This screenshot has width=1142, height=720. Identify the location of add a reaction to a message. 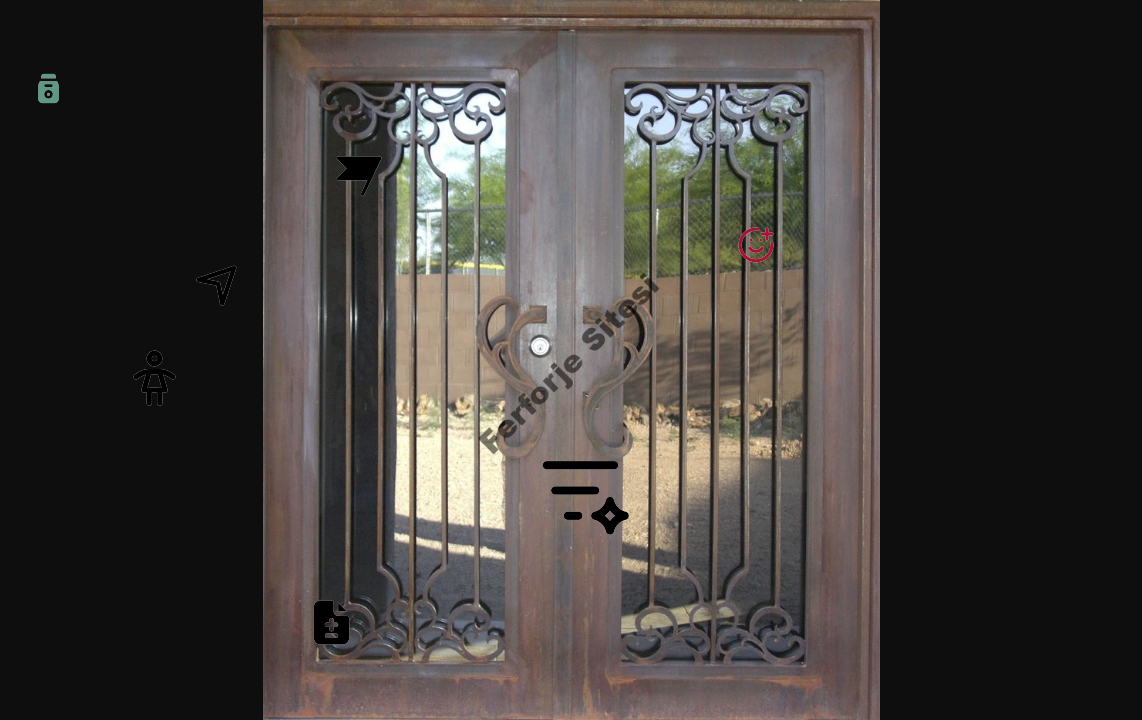
(756, 245).